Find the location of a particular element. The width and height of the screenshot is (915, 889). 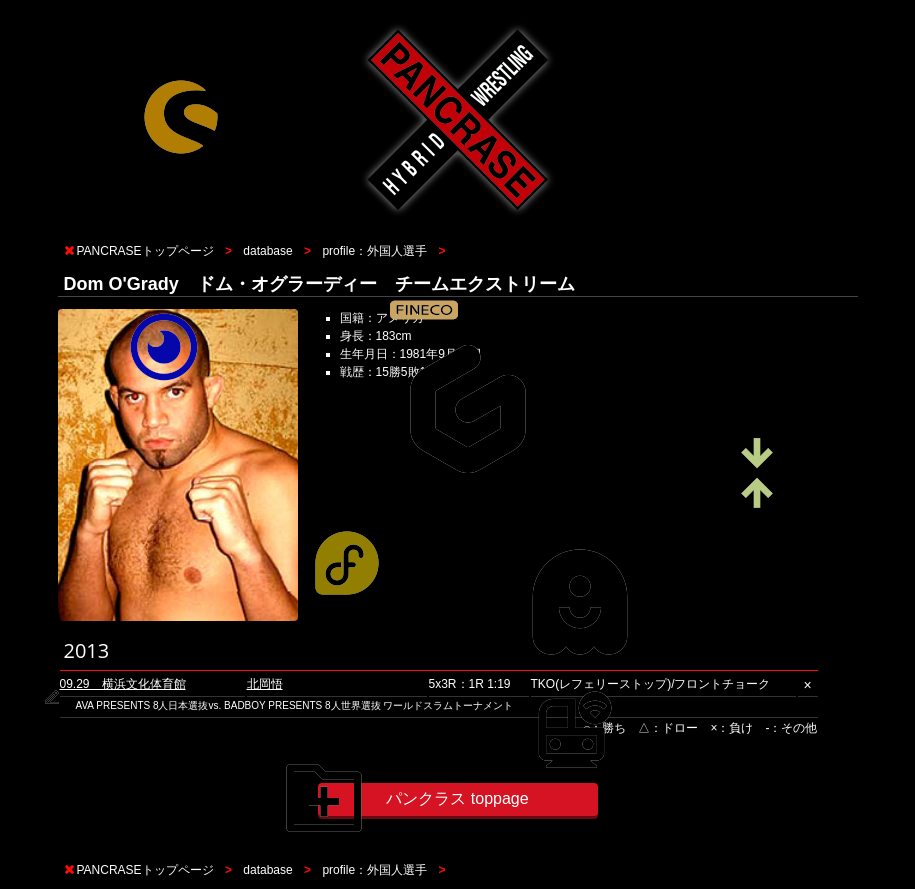

indicates wifi availability on subway or transit is located at coordinates (571, 731).